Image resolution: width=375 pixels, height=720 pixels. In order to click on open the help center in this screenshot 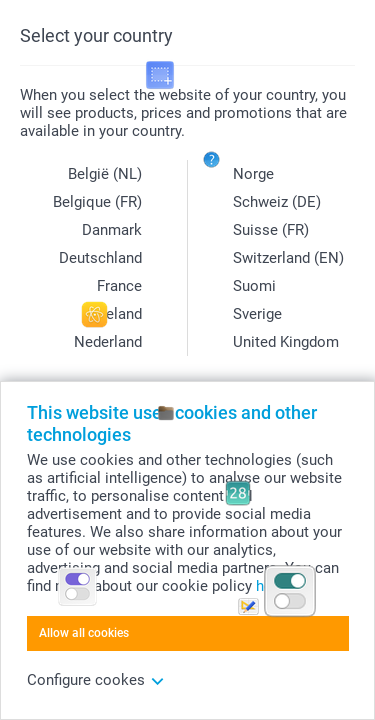, I will do `click(211, 159)`.